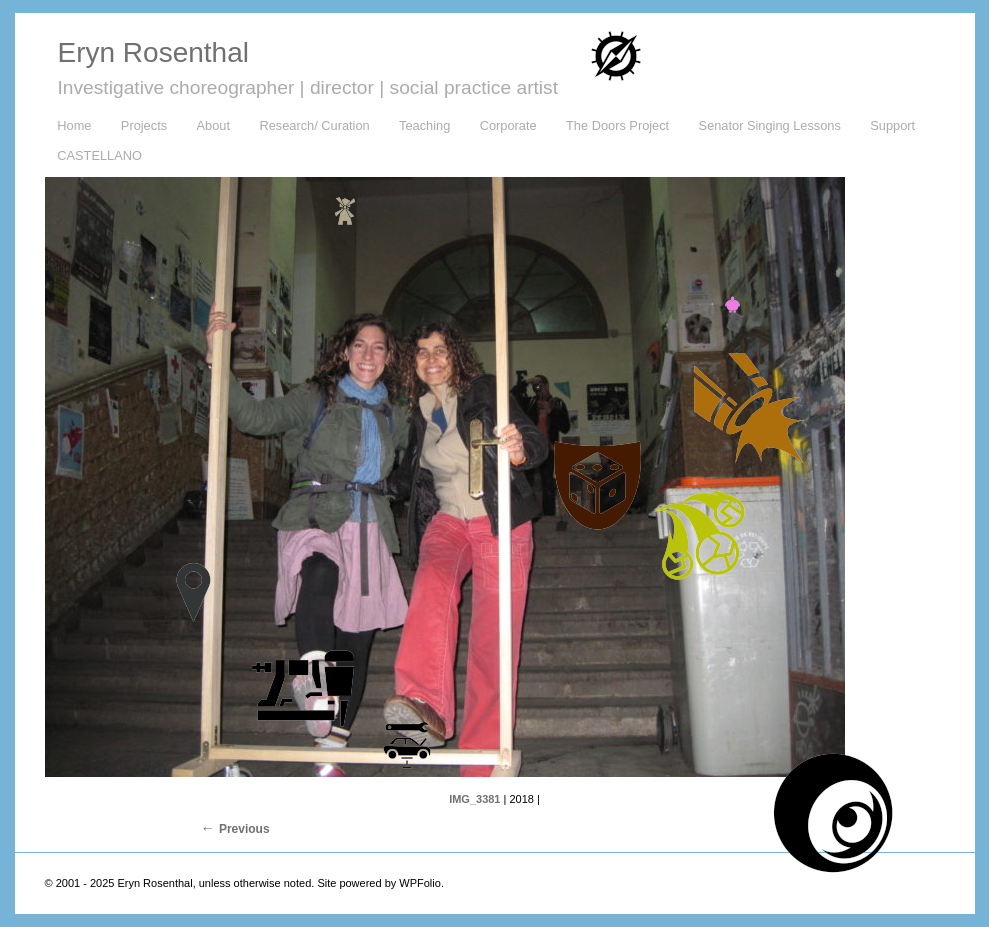 The width and height of the screenshot is (989, 927). Describe the element at coordinates (303, 688) in the screenshot. I see `pneumatic stapler tool in a crafting or building game` at that location.